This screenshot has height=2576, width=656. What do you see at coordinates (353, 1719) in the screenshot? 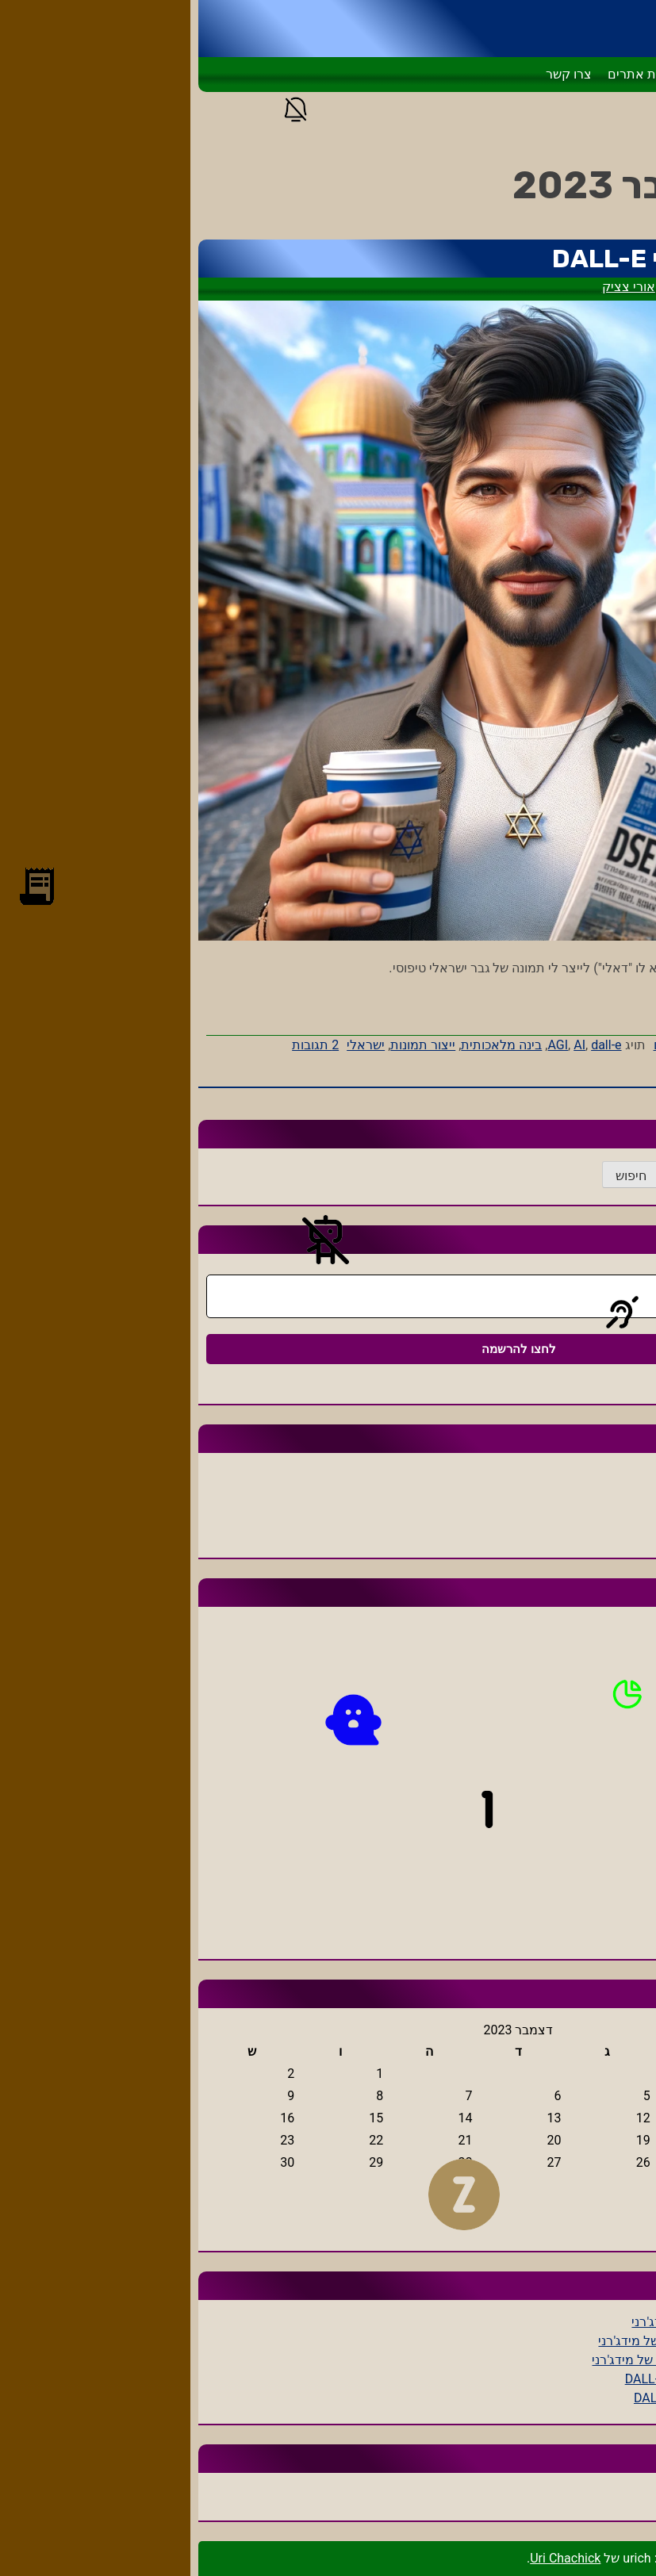
I see `toggle ghost mode or invisible status` at bounding box center [353, 1719].